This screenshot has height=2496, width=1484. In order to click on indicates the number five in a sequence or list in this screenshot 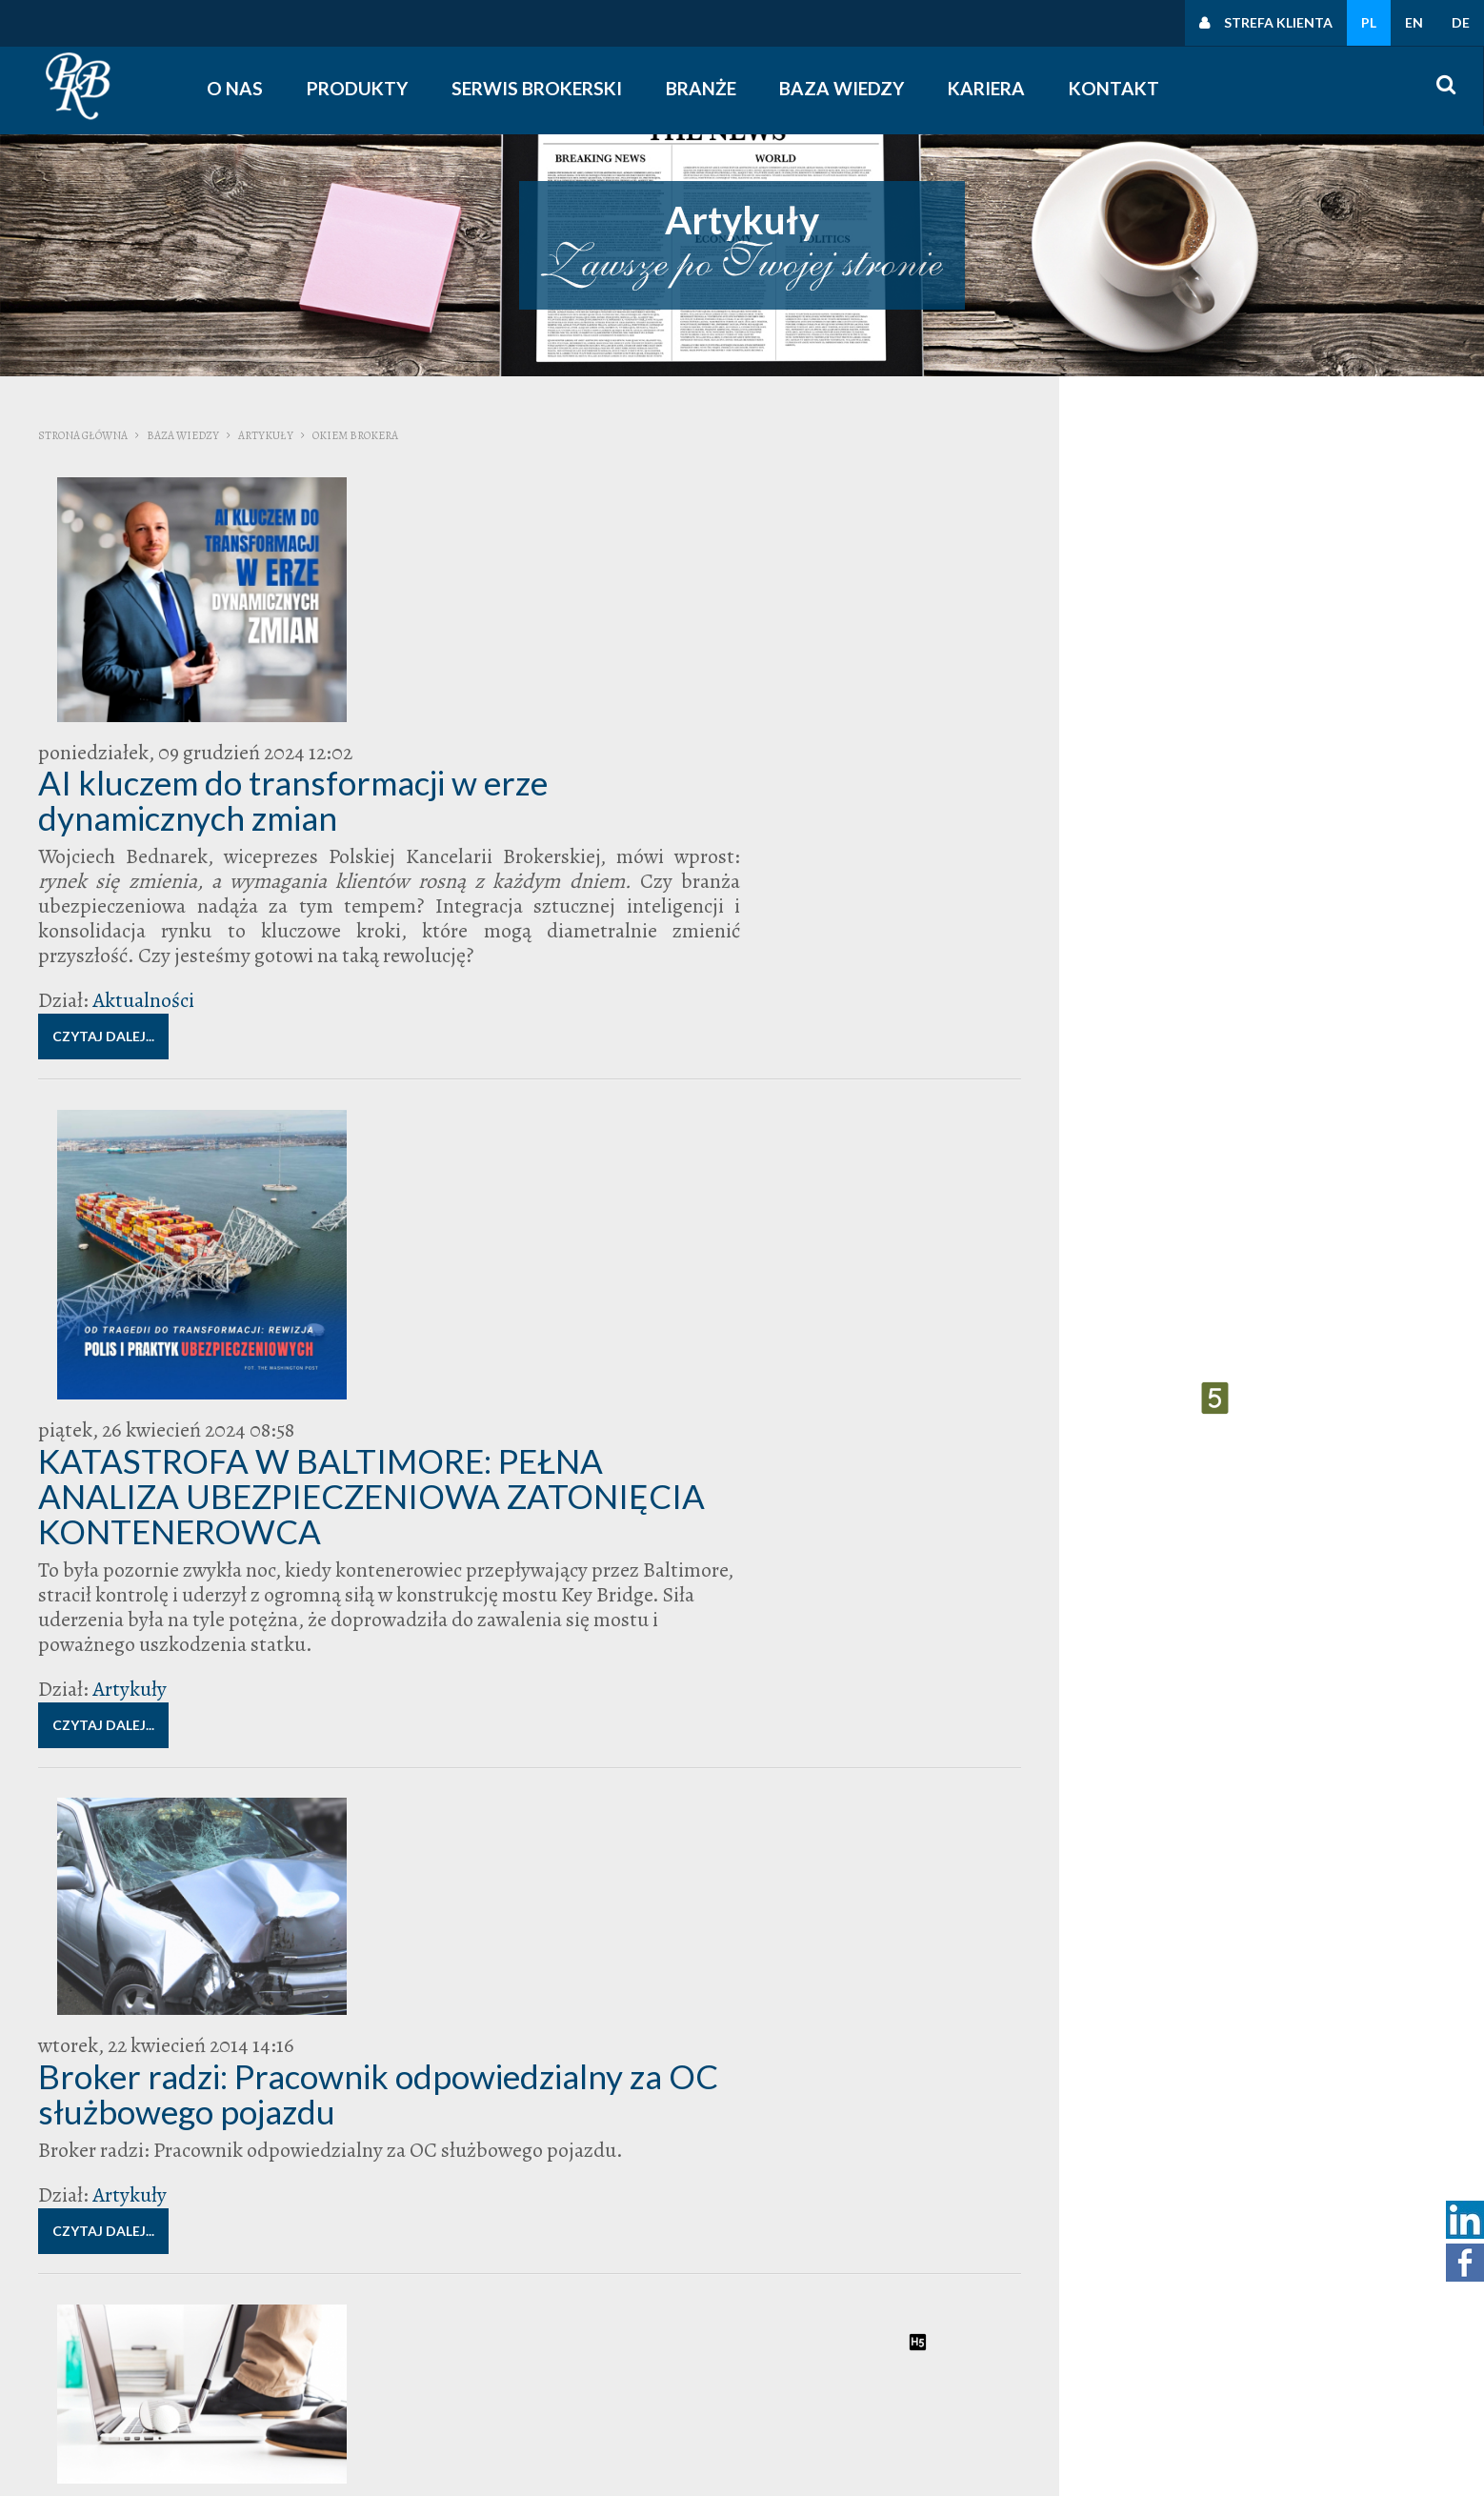, I will do `click(1214, 1398)`.